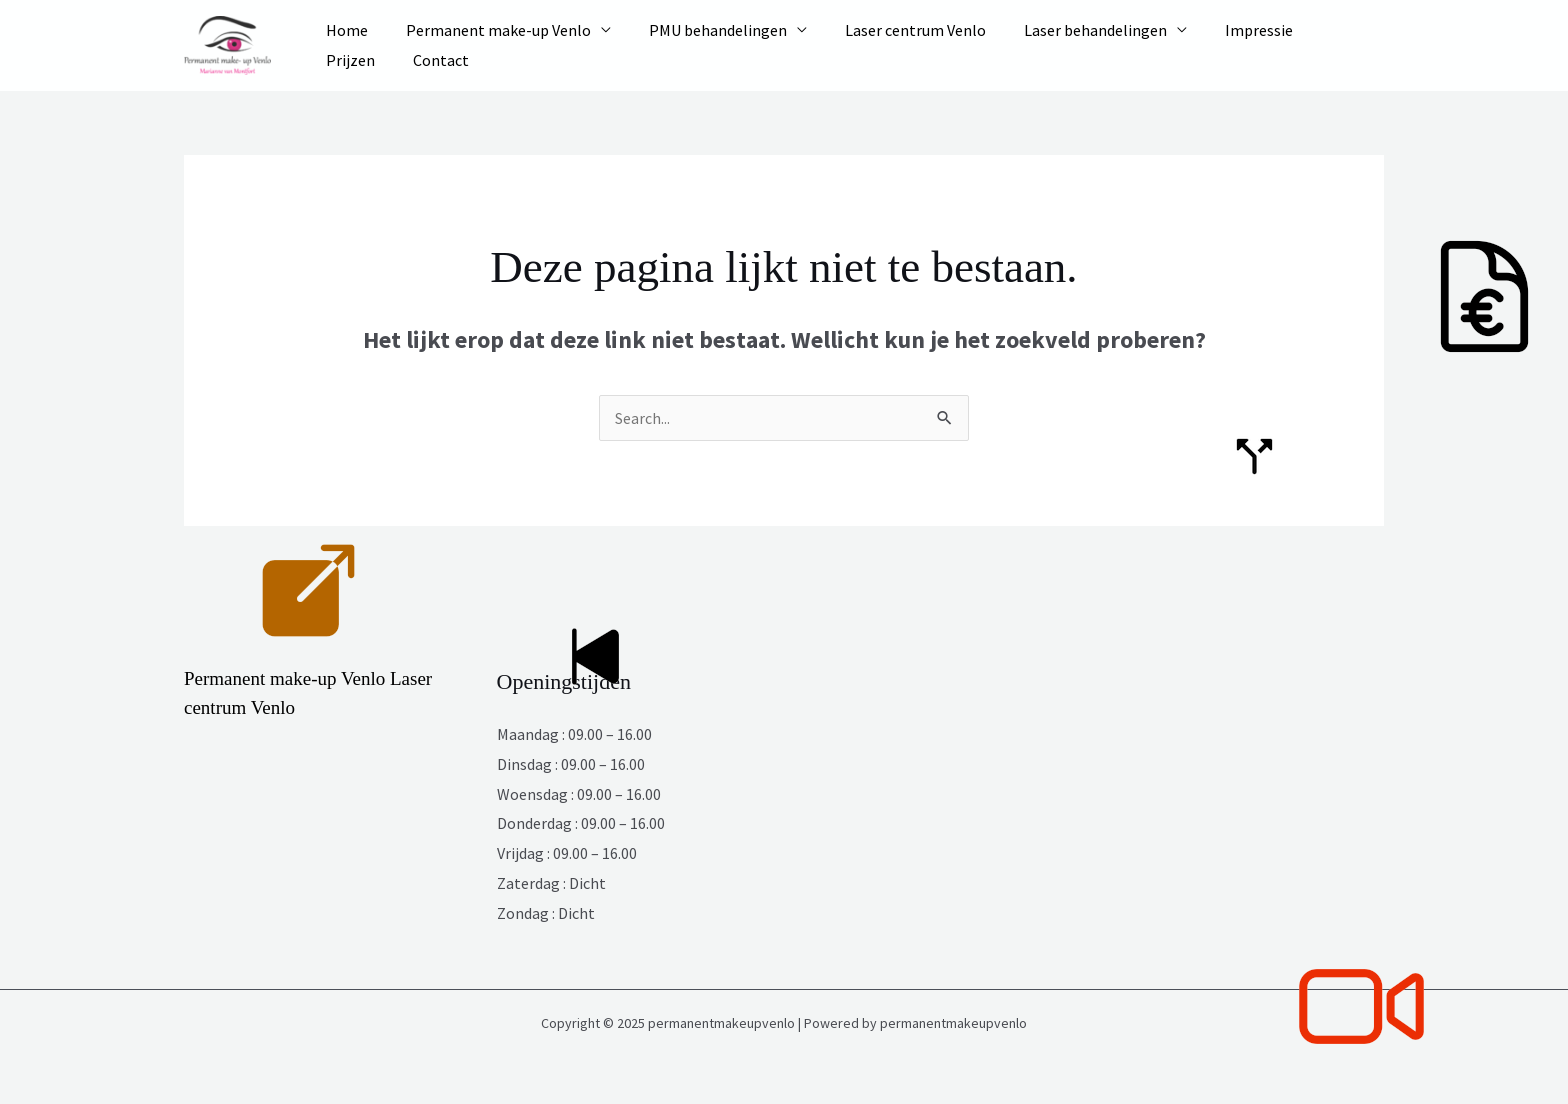 Image resolution: width=1568 pixels, height=1104 pixels. What do you see at coordinates (595, 656) in the screenshot?
I see `skip to the previous track` at bounding box center [595, 656].